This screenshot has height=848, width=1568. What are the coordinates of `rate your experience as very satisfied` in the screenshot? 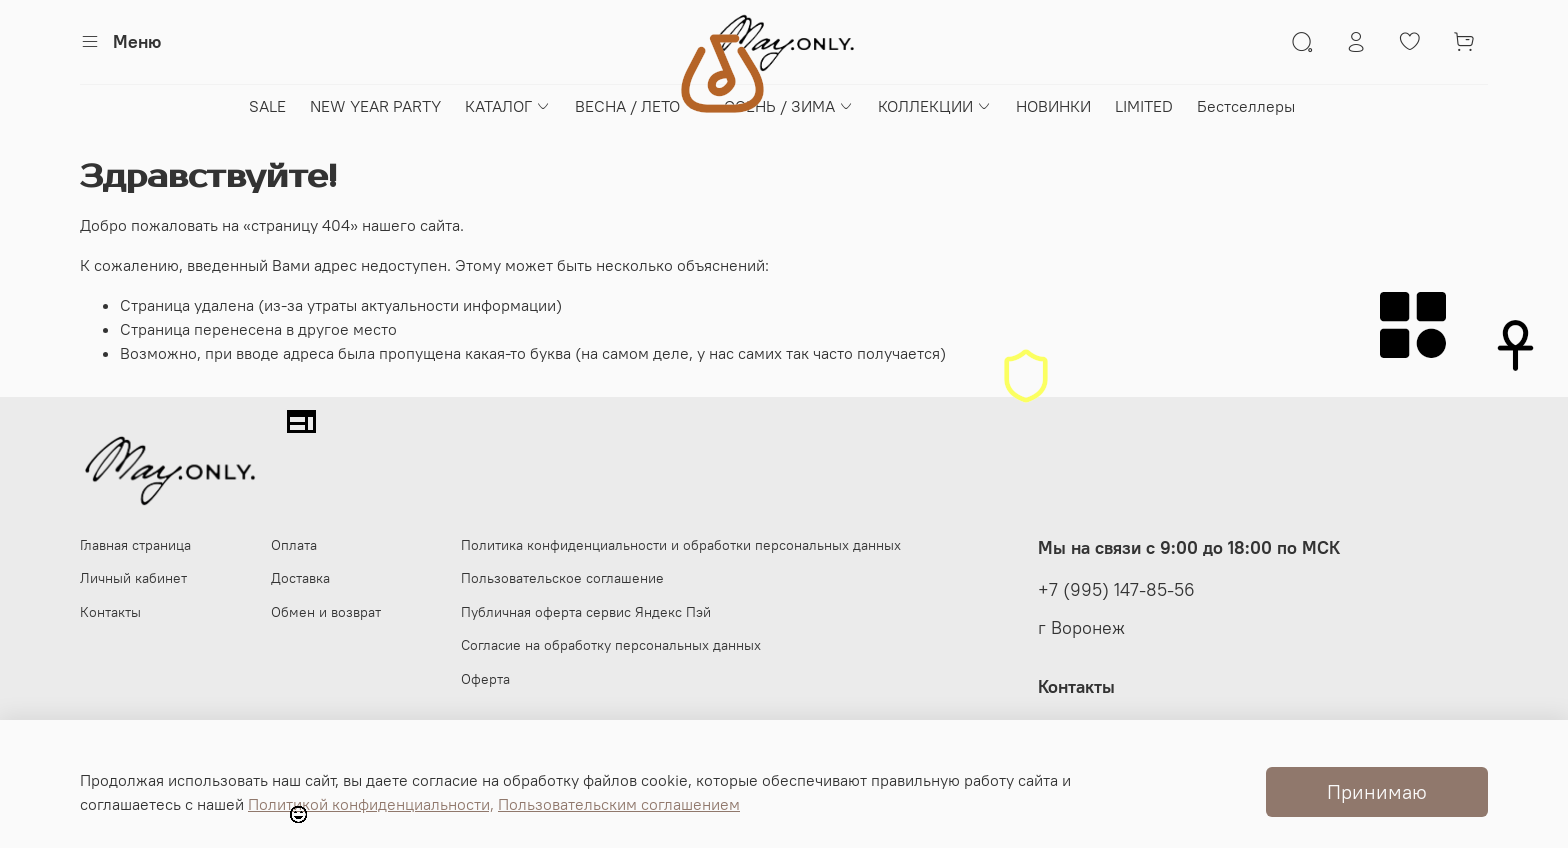 It's located at (298, 814).